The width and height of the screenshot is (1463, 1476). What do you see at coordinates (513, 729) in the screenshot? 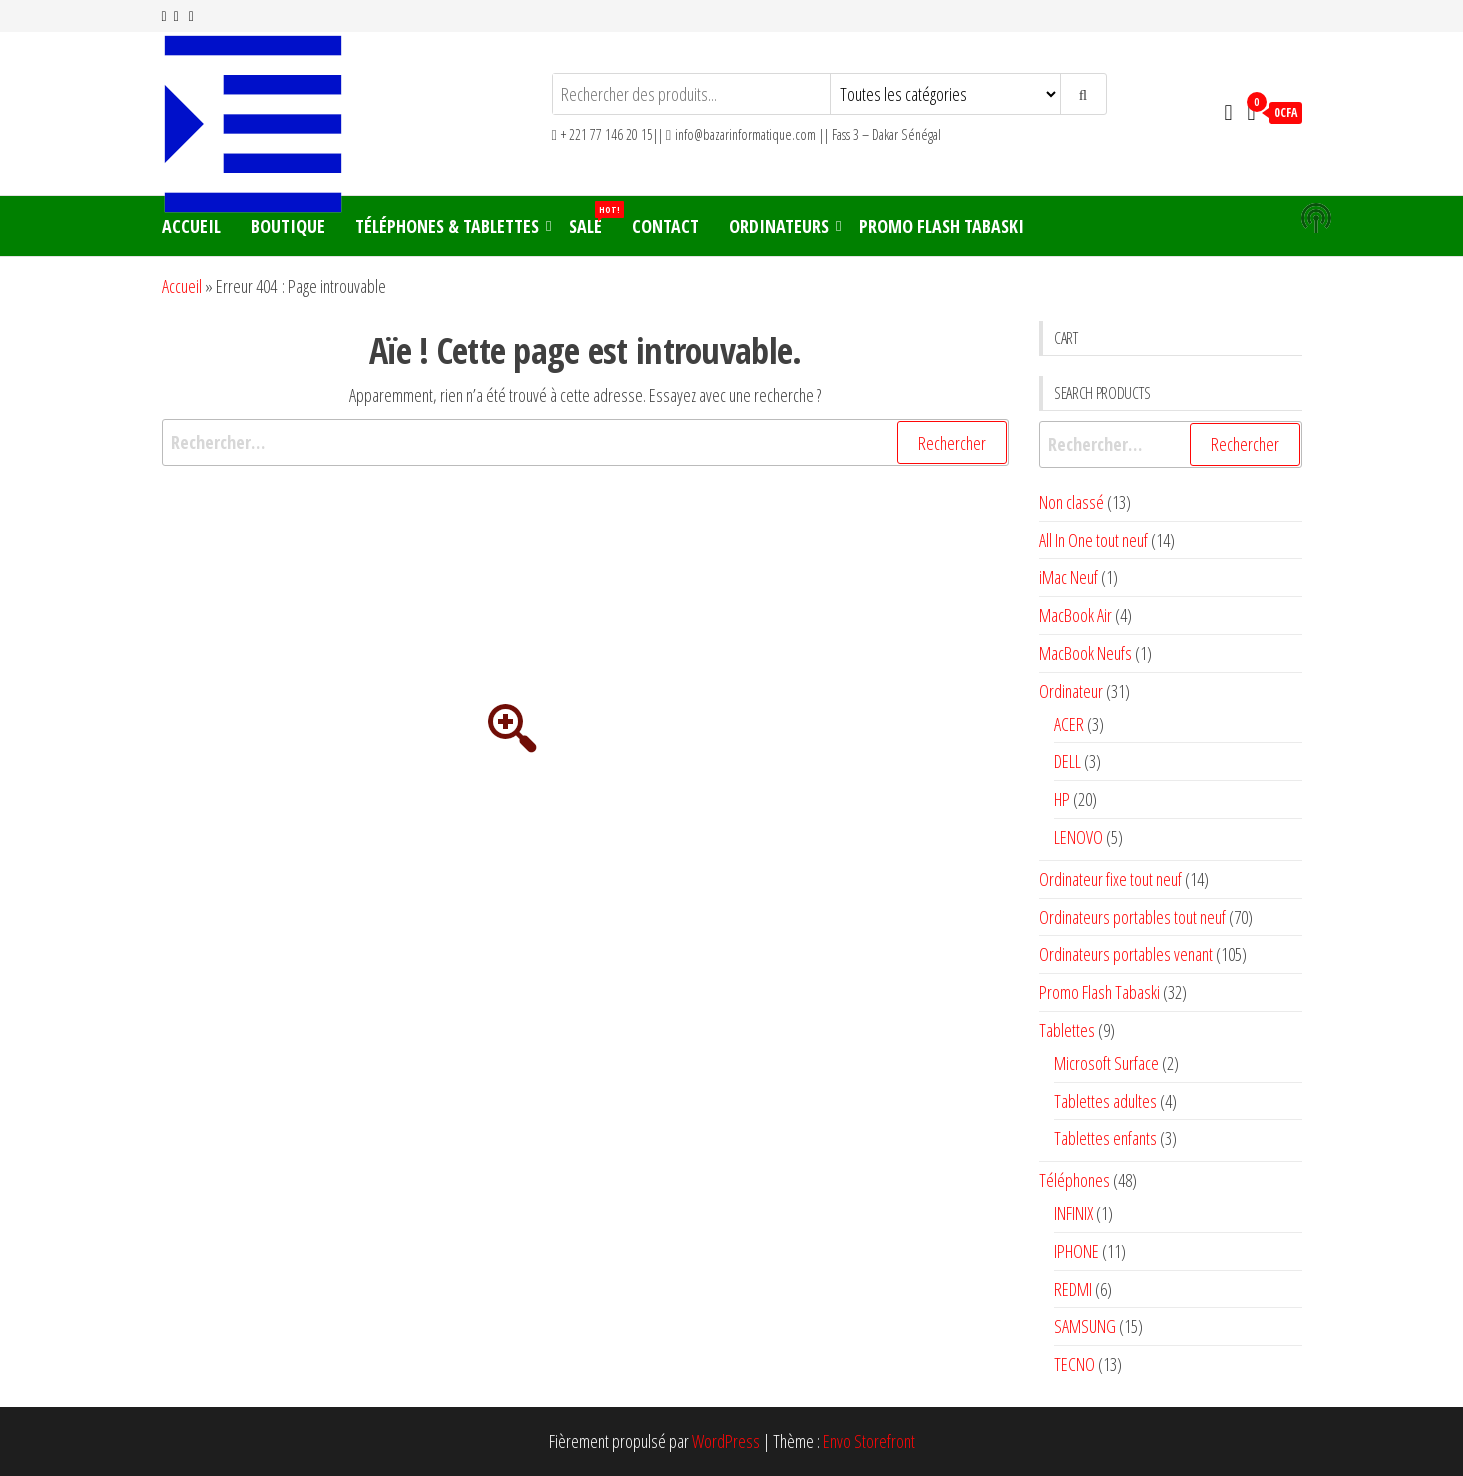
I see `zoom in on content` at bounding box center [513, 729].